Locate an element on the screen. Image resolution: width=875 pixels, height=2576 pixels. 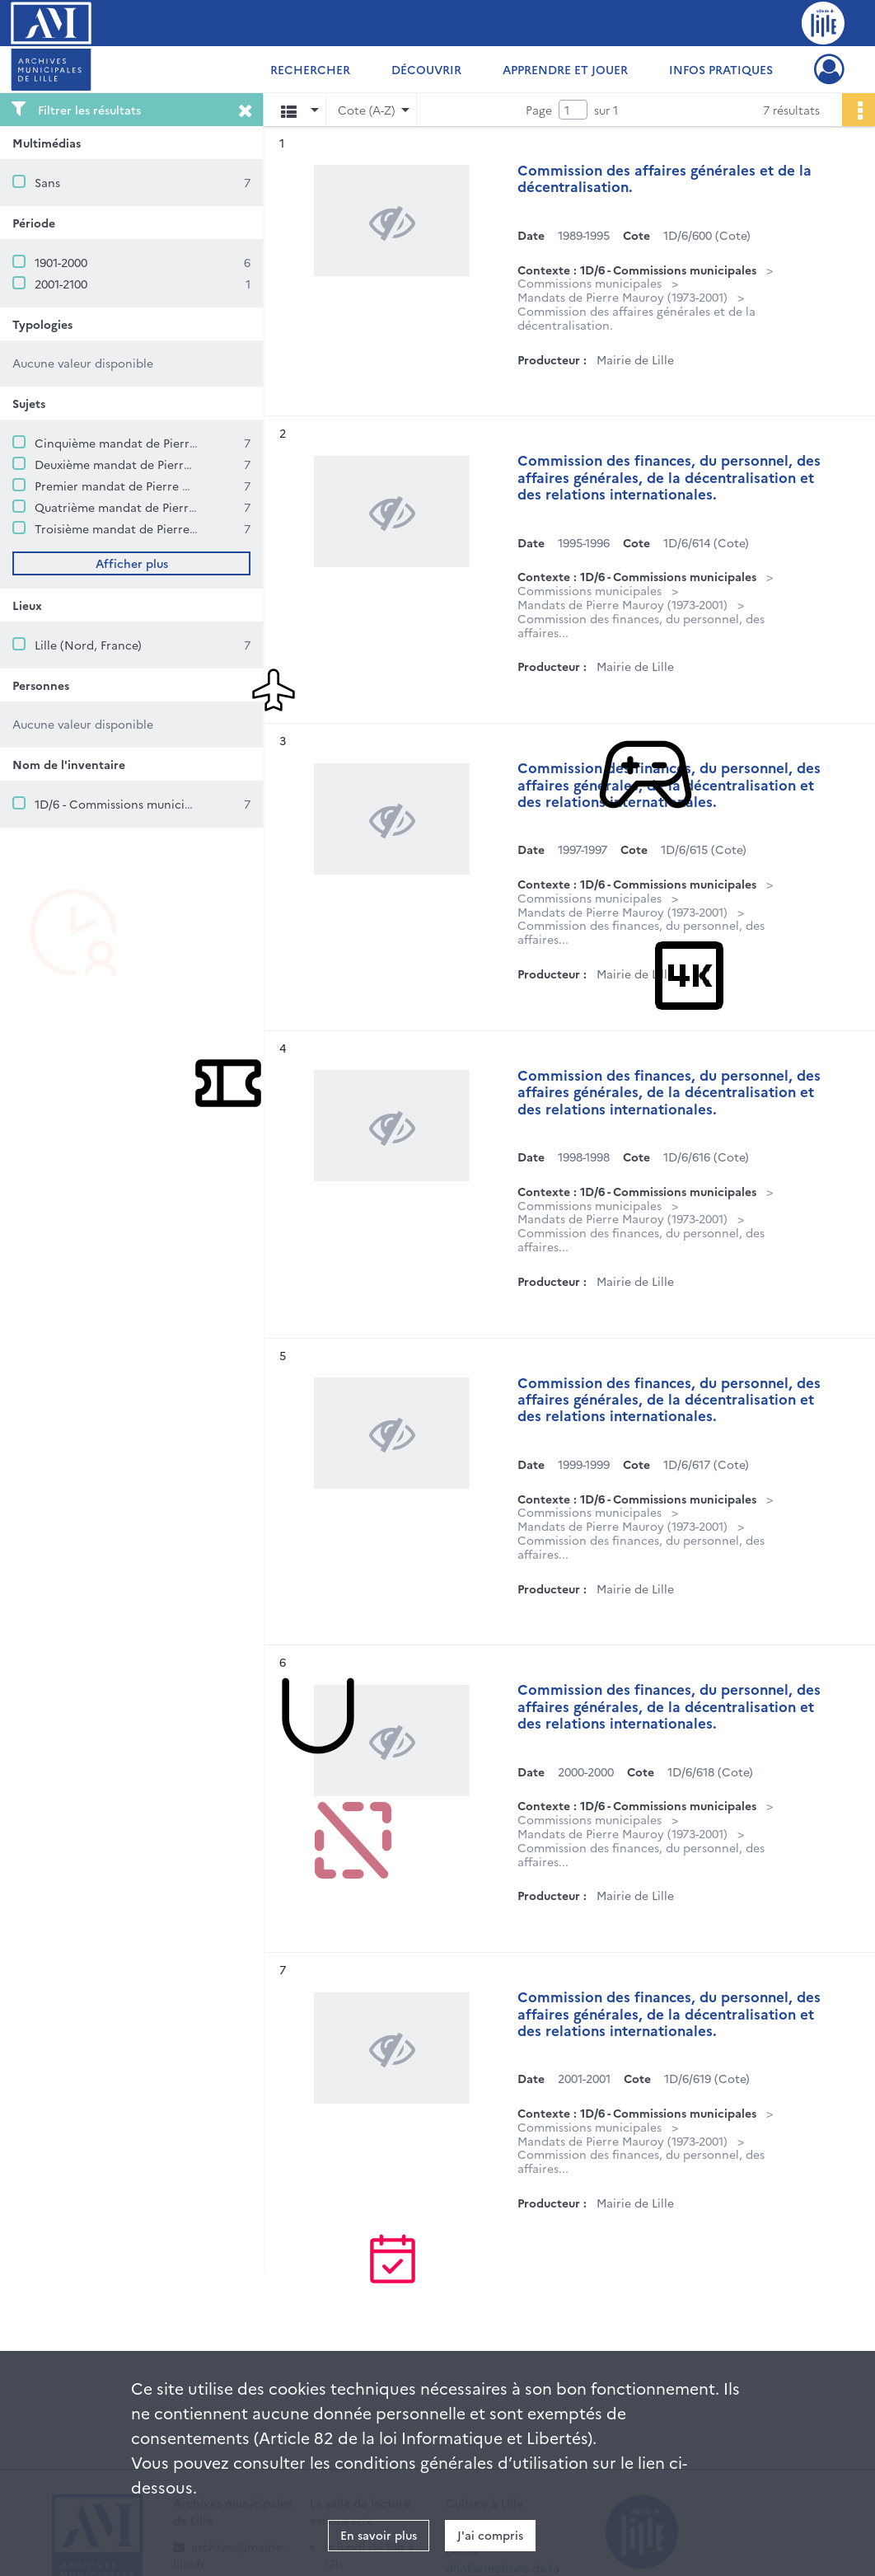
disable selection mode is located at coordinates (353, 1840).